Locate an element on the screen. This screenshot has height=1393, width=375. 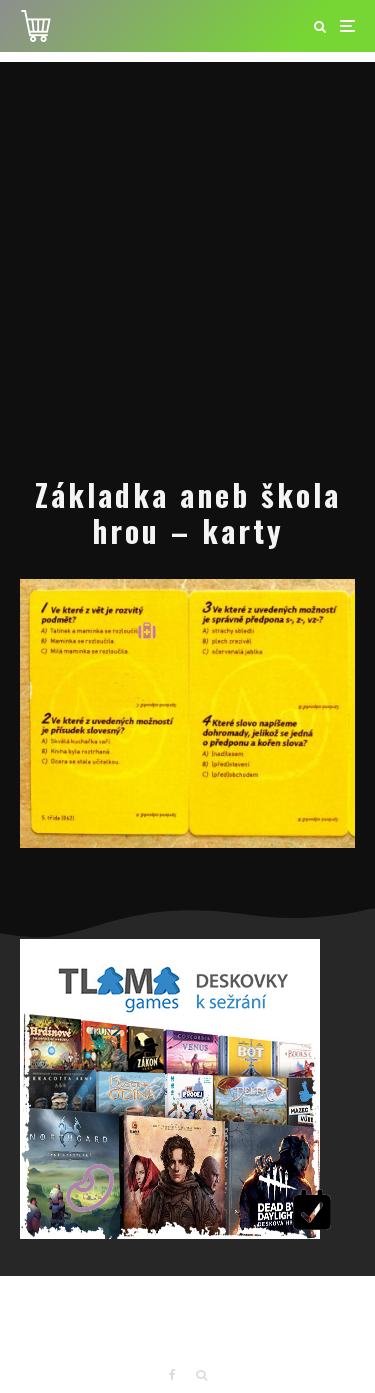
access health or medical services is located at coordinates (147, 631).